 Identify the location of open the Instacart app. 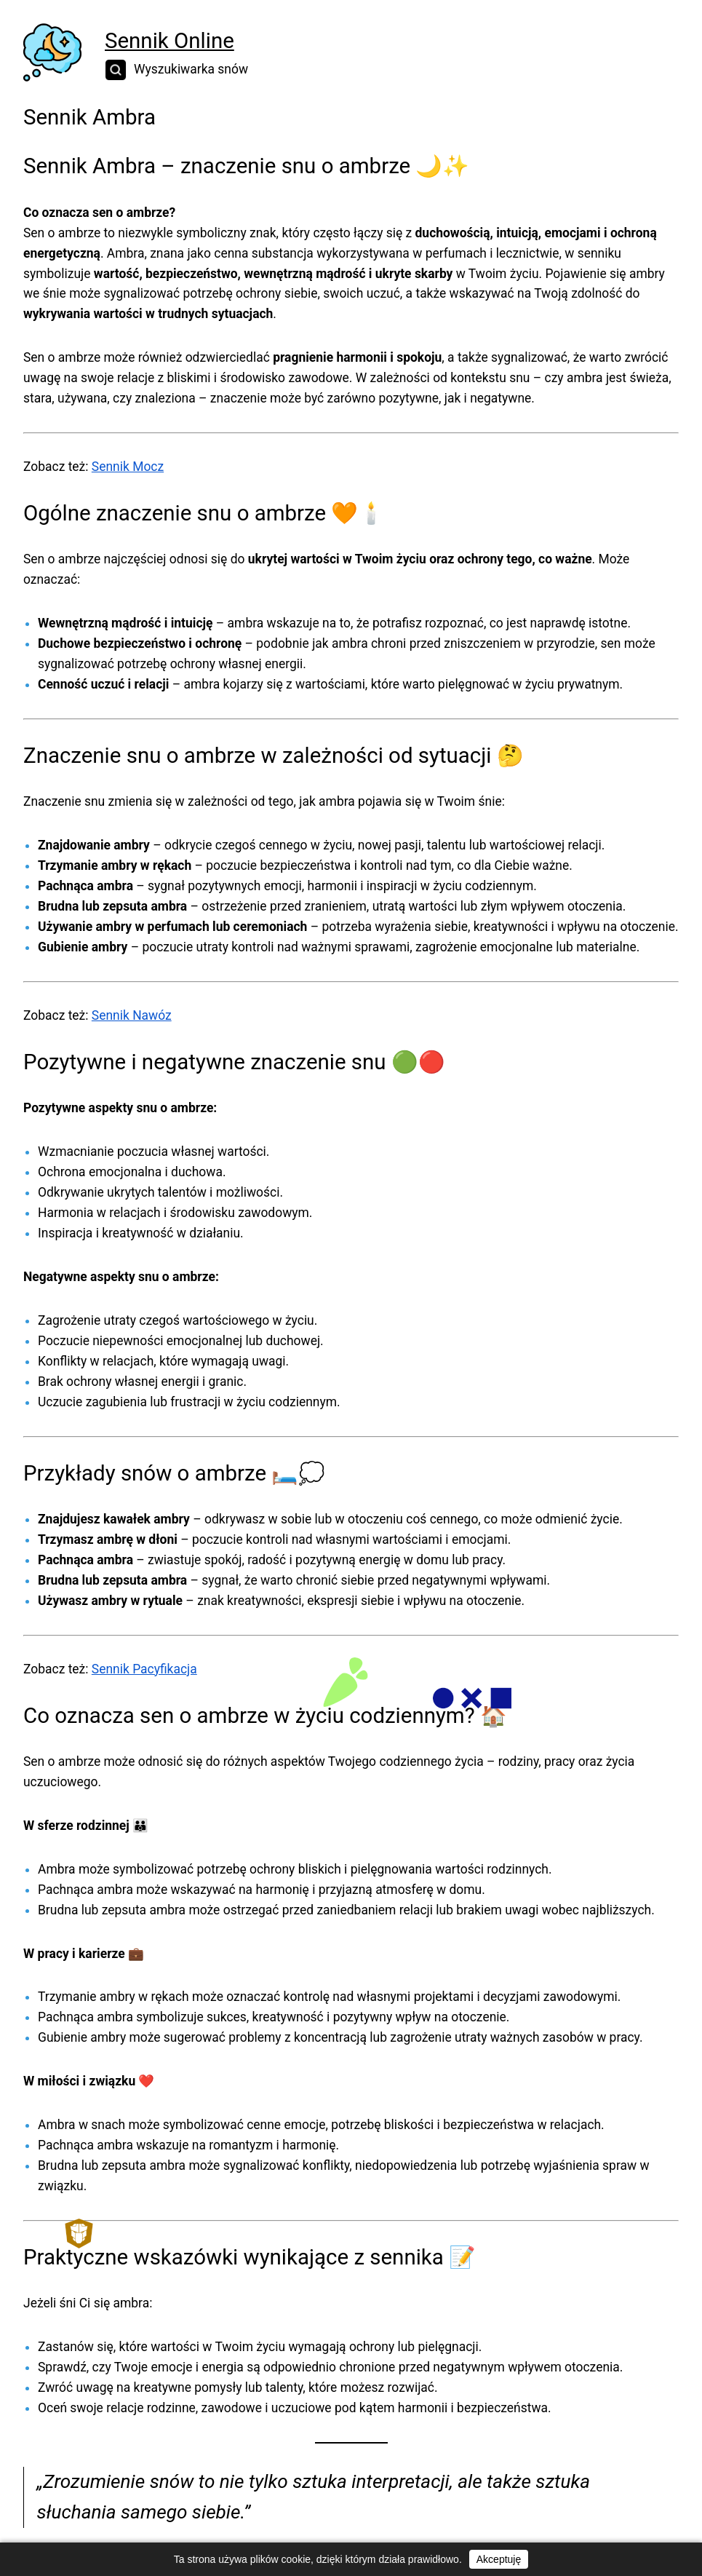
(346, 1682).